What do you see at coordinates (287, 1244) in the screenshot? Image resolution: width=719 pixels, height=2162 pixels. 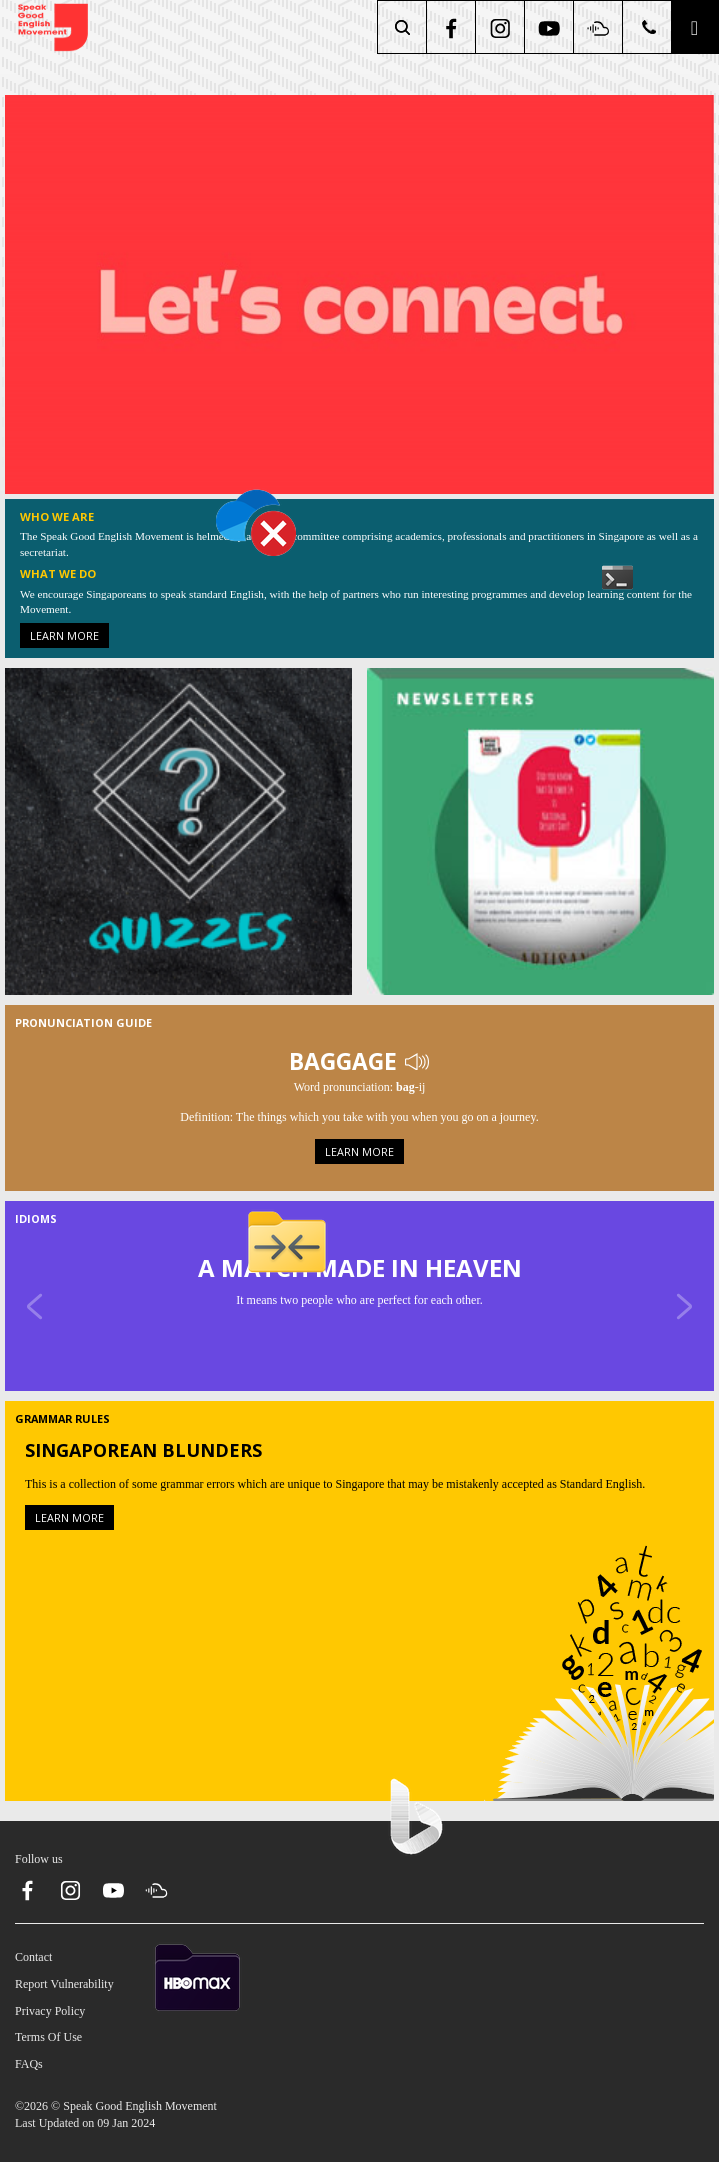 I see `compress folder contents to save space` at bounding box center [287, 1244].